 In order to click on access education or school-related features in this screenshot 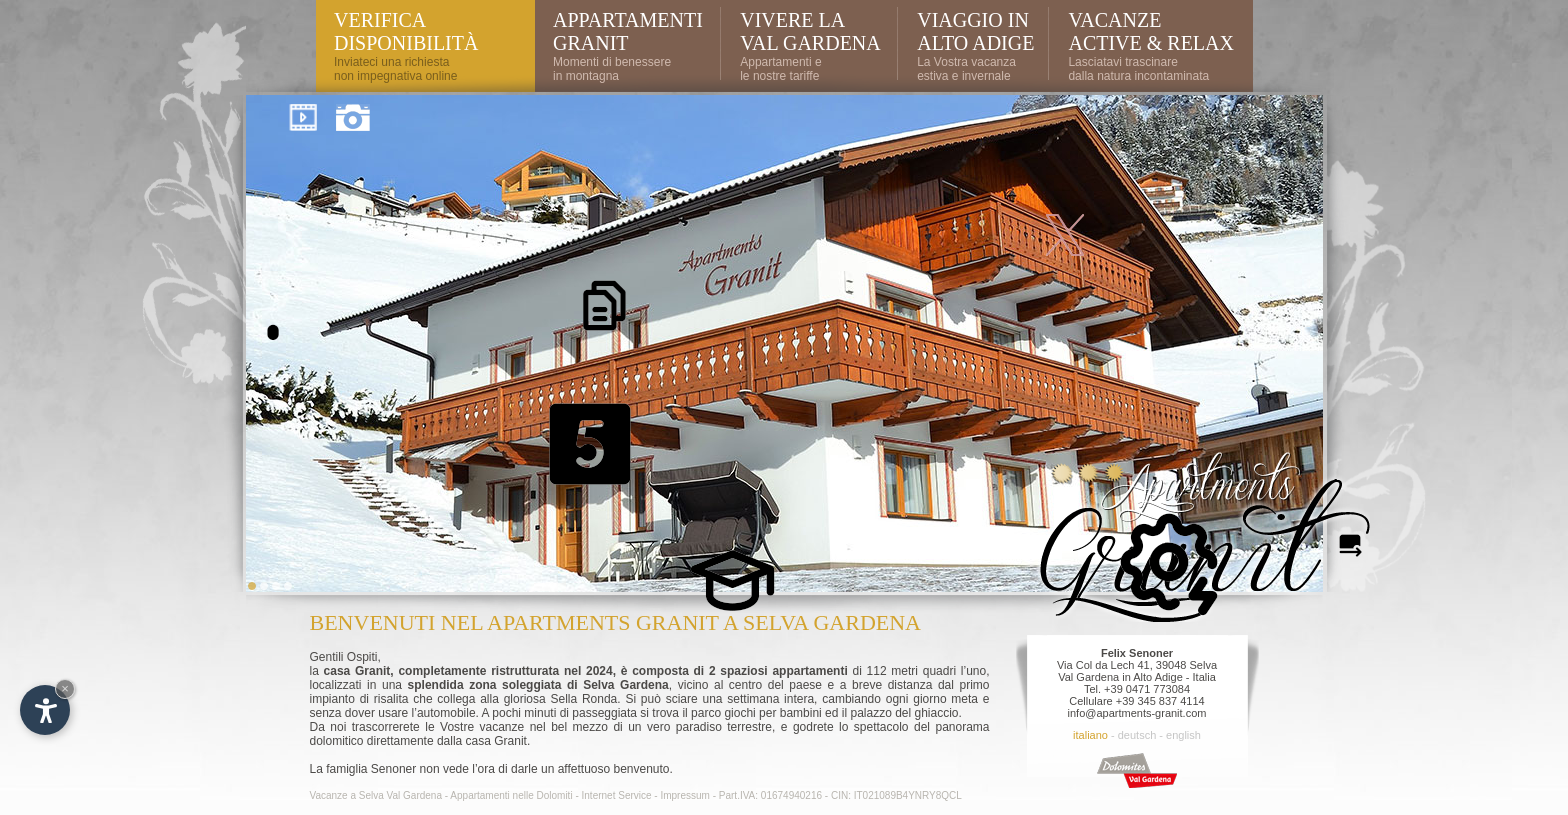, I will do `click(732, 580)`.